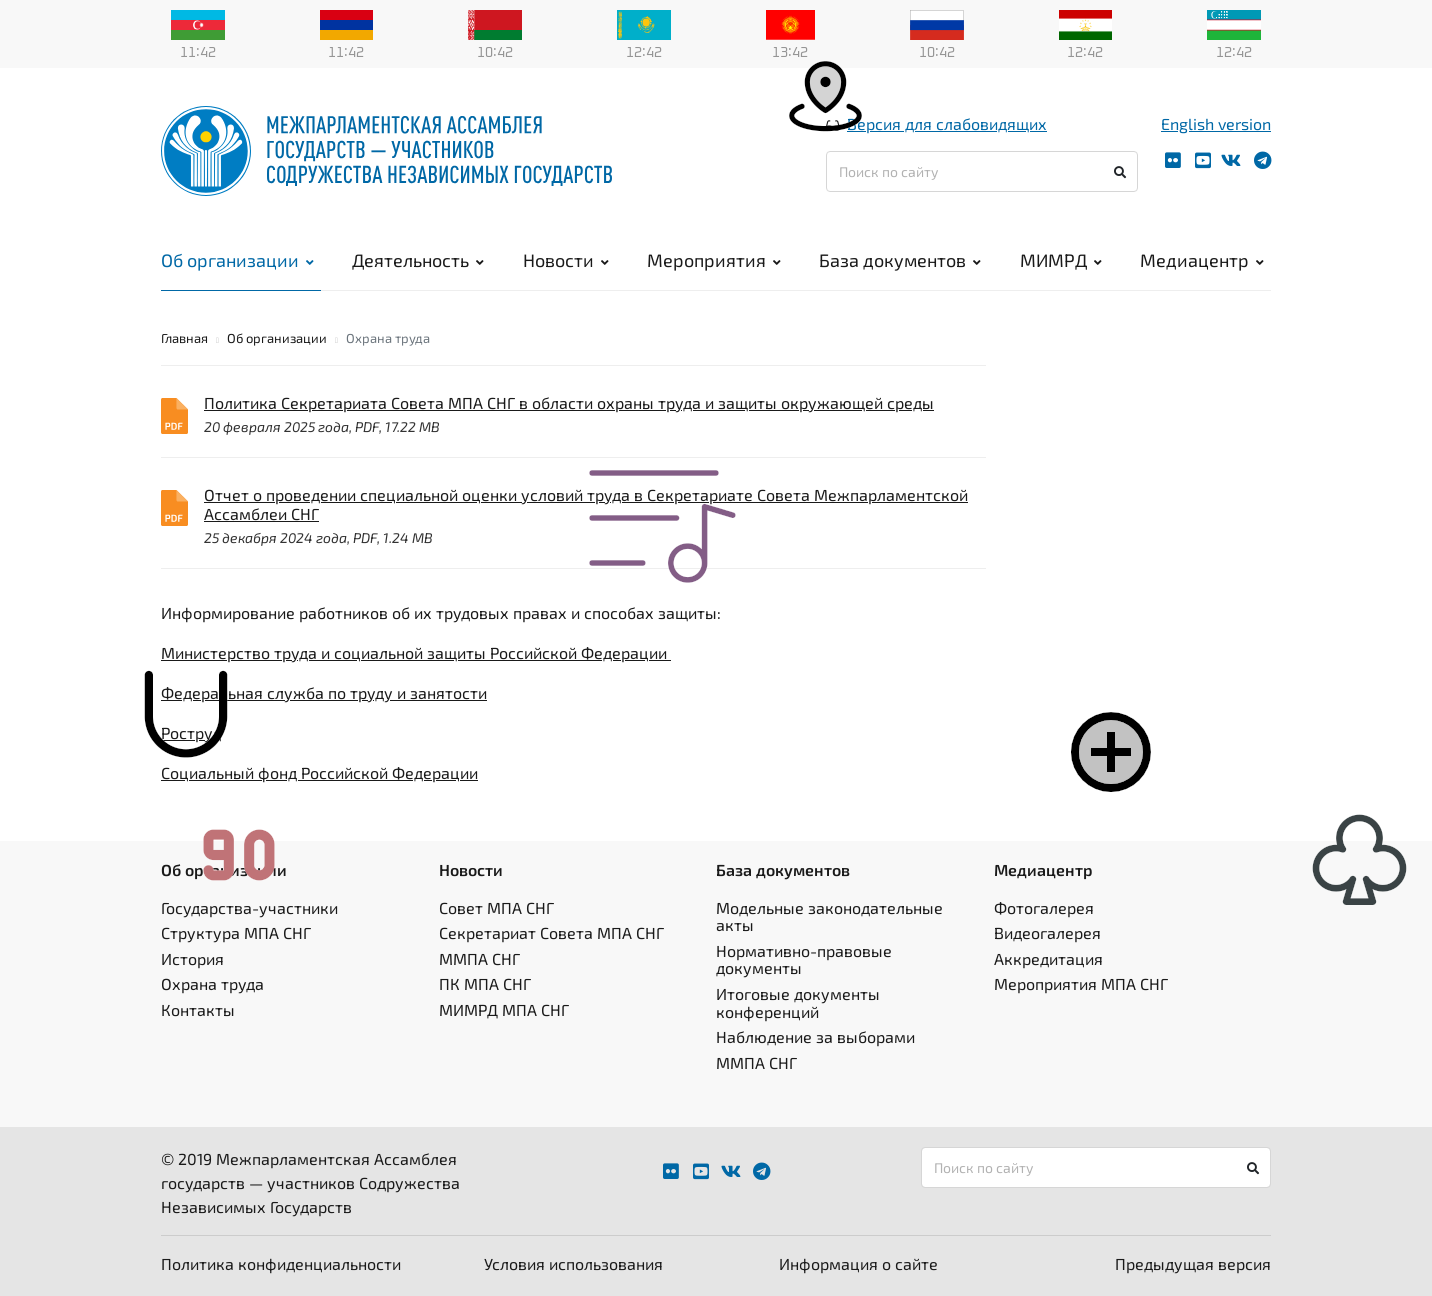 The image size is (1432, 1296). What do you see at coordinates (1111, 752) in the screenshot?
I see `add a new item or element` at bounding box center [1111, 752].